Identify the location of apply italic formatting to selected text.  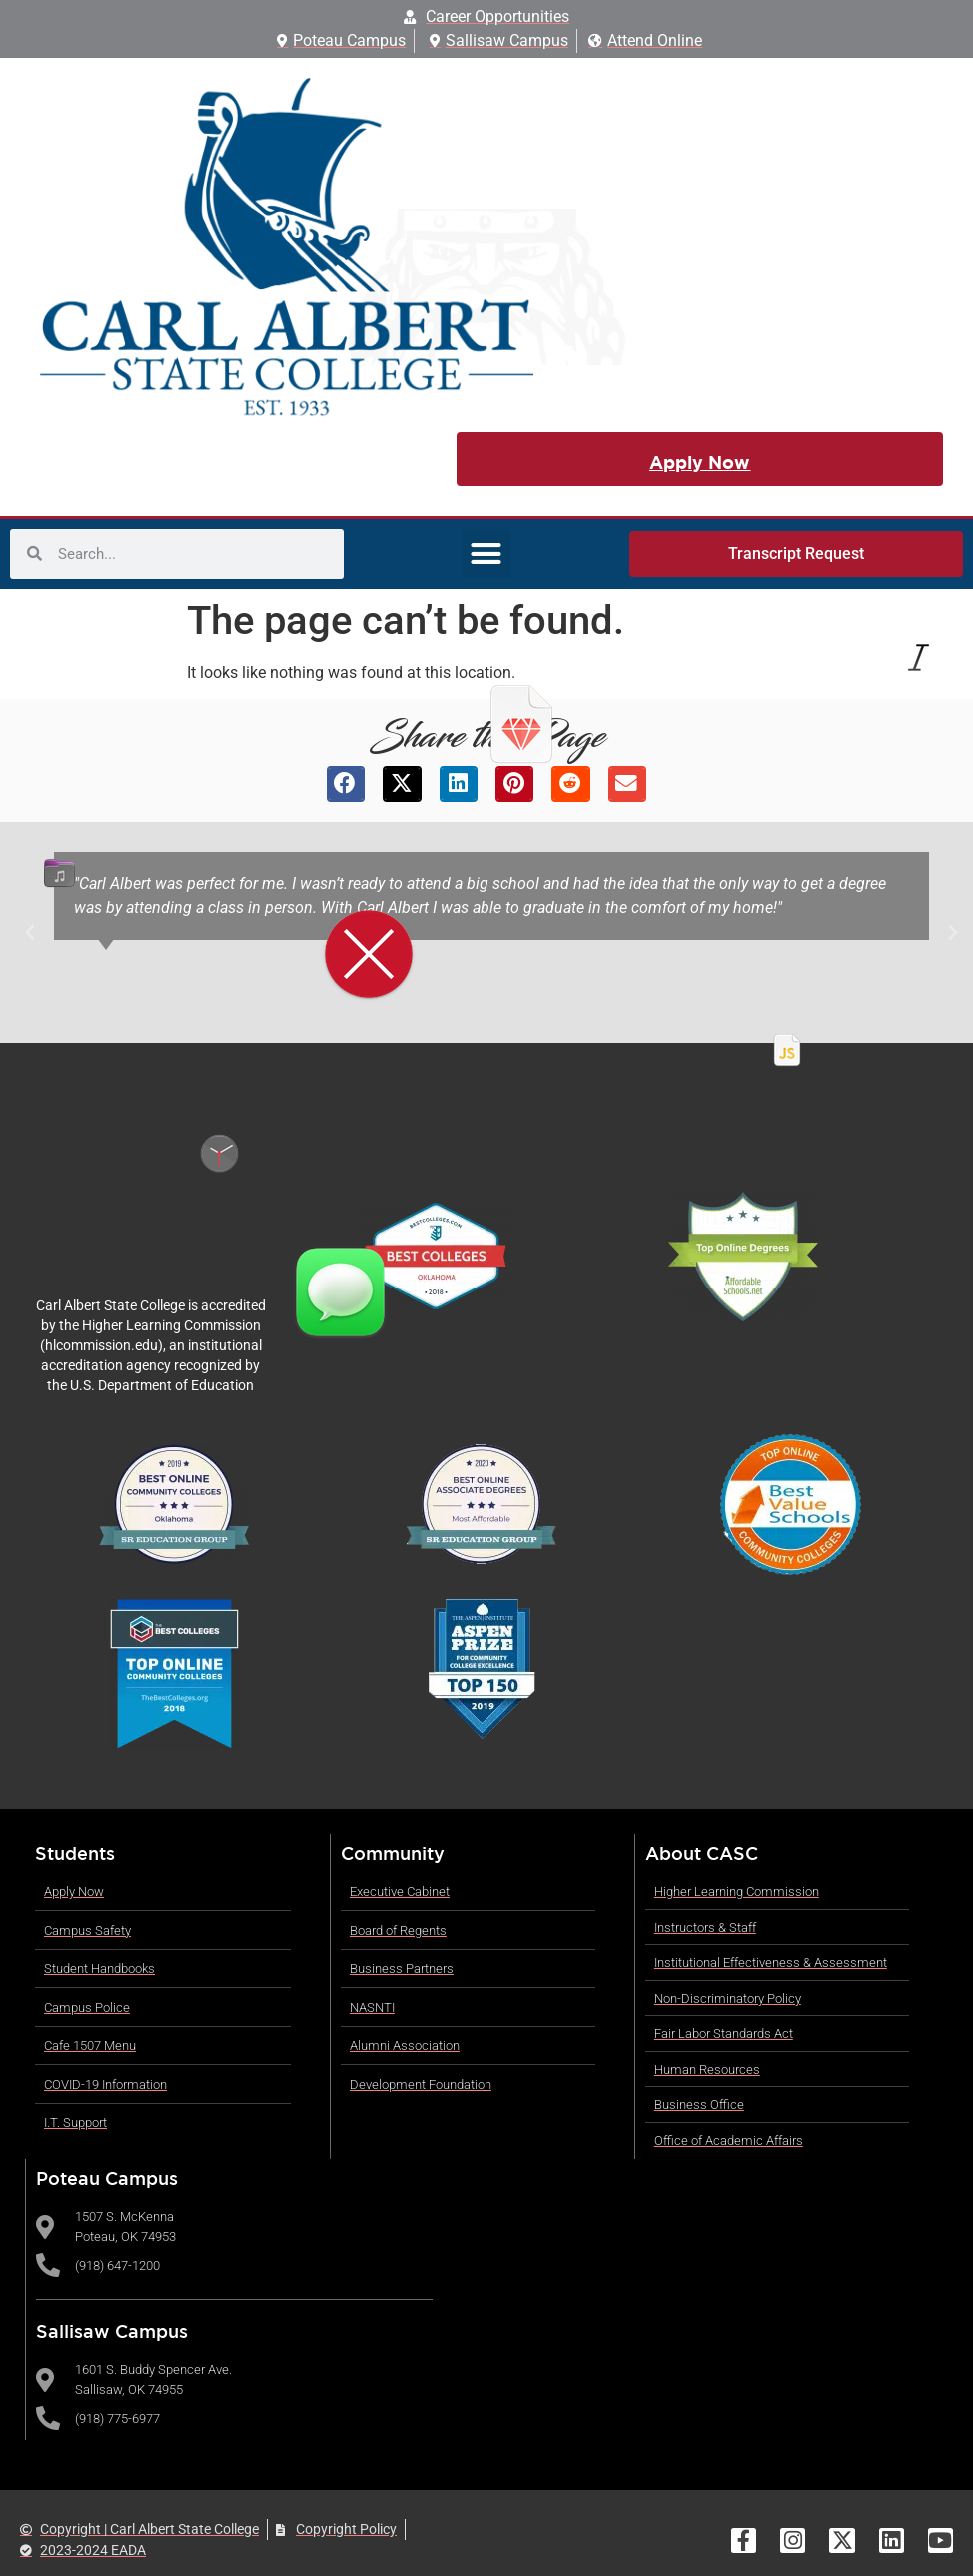
(918, 657).